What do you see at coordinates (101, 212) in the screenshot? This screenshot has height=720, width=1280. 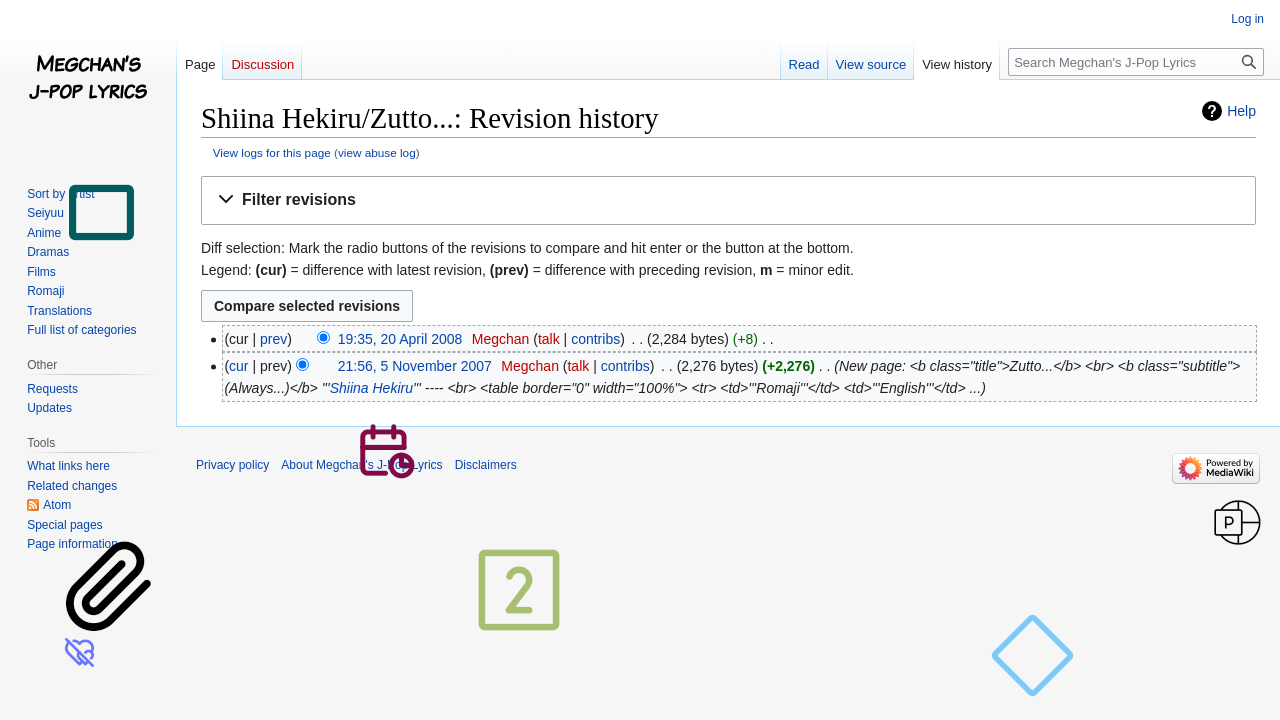 I see `represents a container or frame element` at bounding box center [101, 212].